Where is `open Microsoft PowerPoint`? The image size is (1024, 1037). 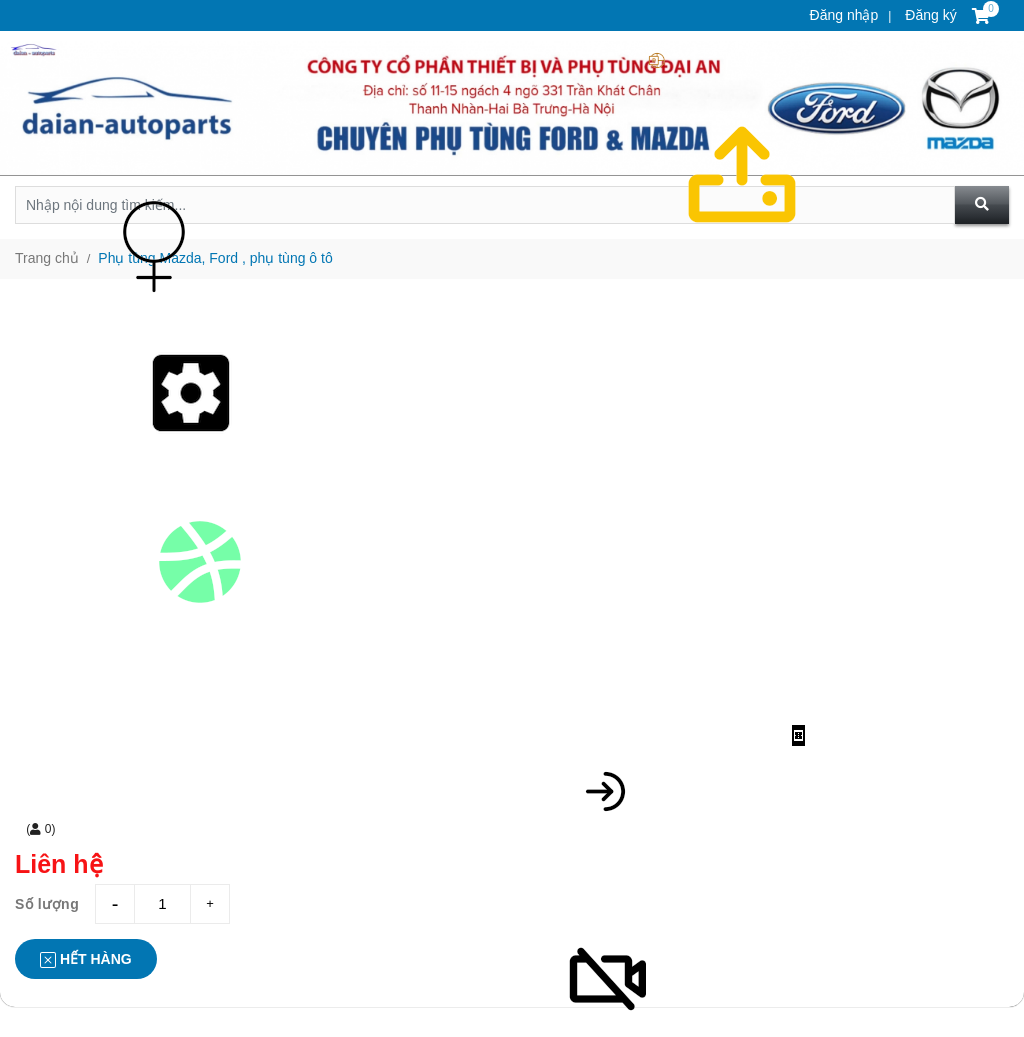
open Microsoft PowerPoint is located at coordinates (656, 60).